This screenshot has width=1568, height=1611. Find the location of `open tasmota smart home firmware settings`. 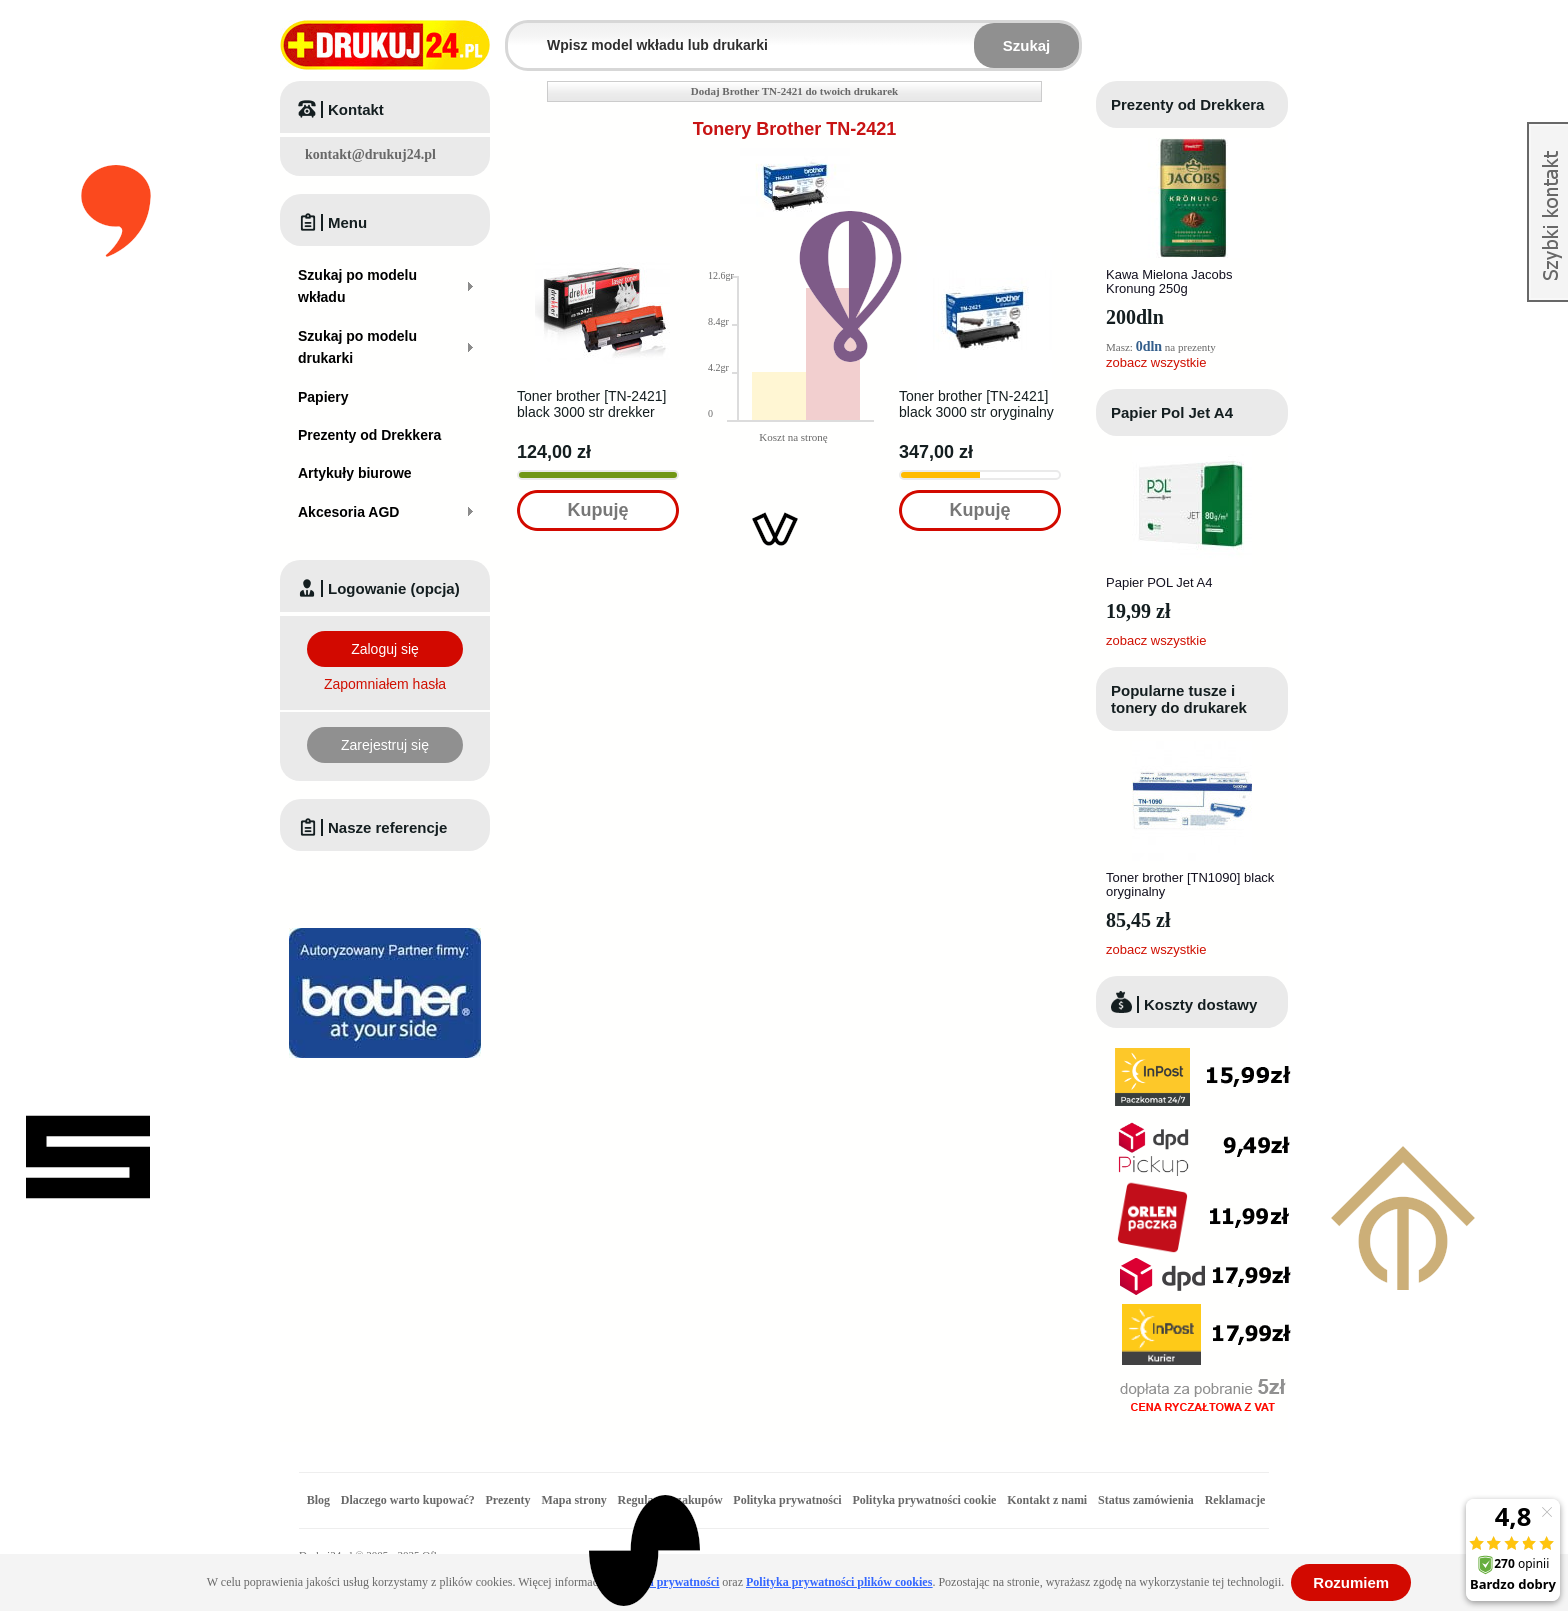

open tasmota smart home firmware settings is located at coordinates (1403, 1218).